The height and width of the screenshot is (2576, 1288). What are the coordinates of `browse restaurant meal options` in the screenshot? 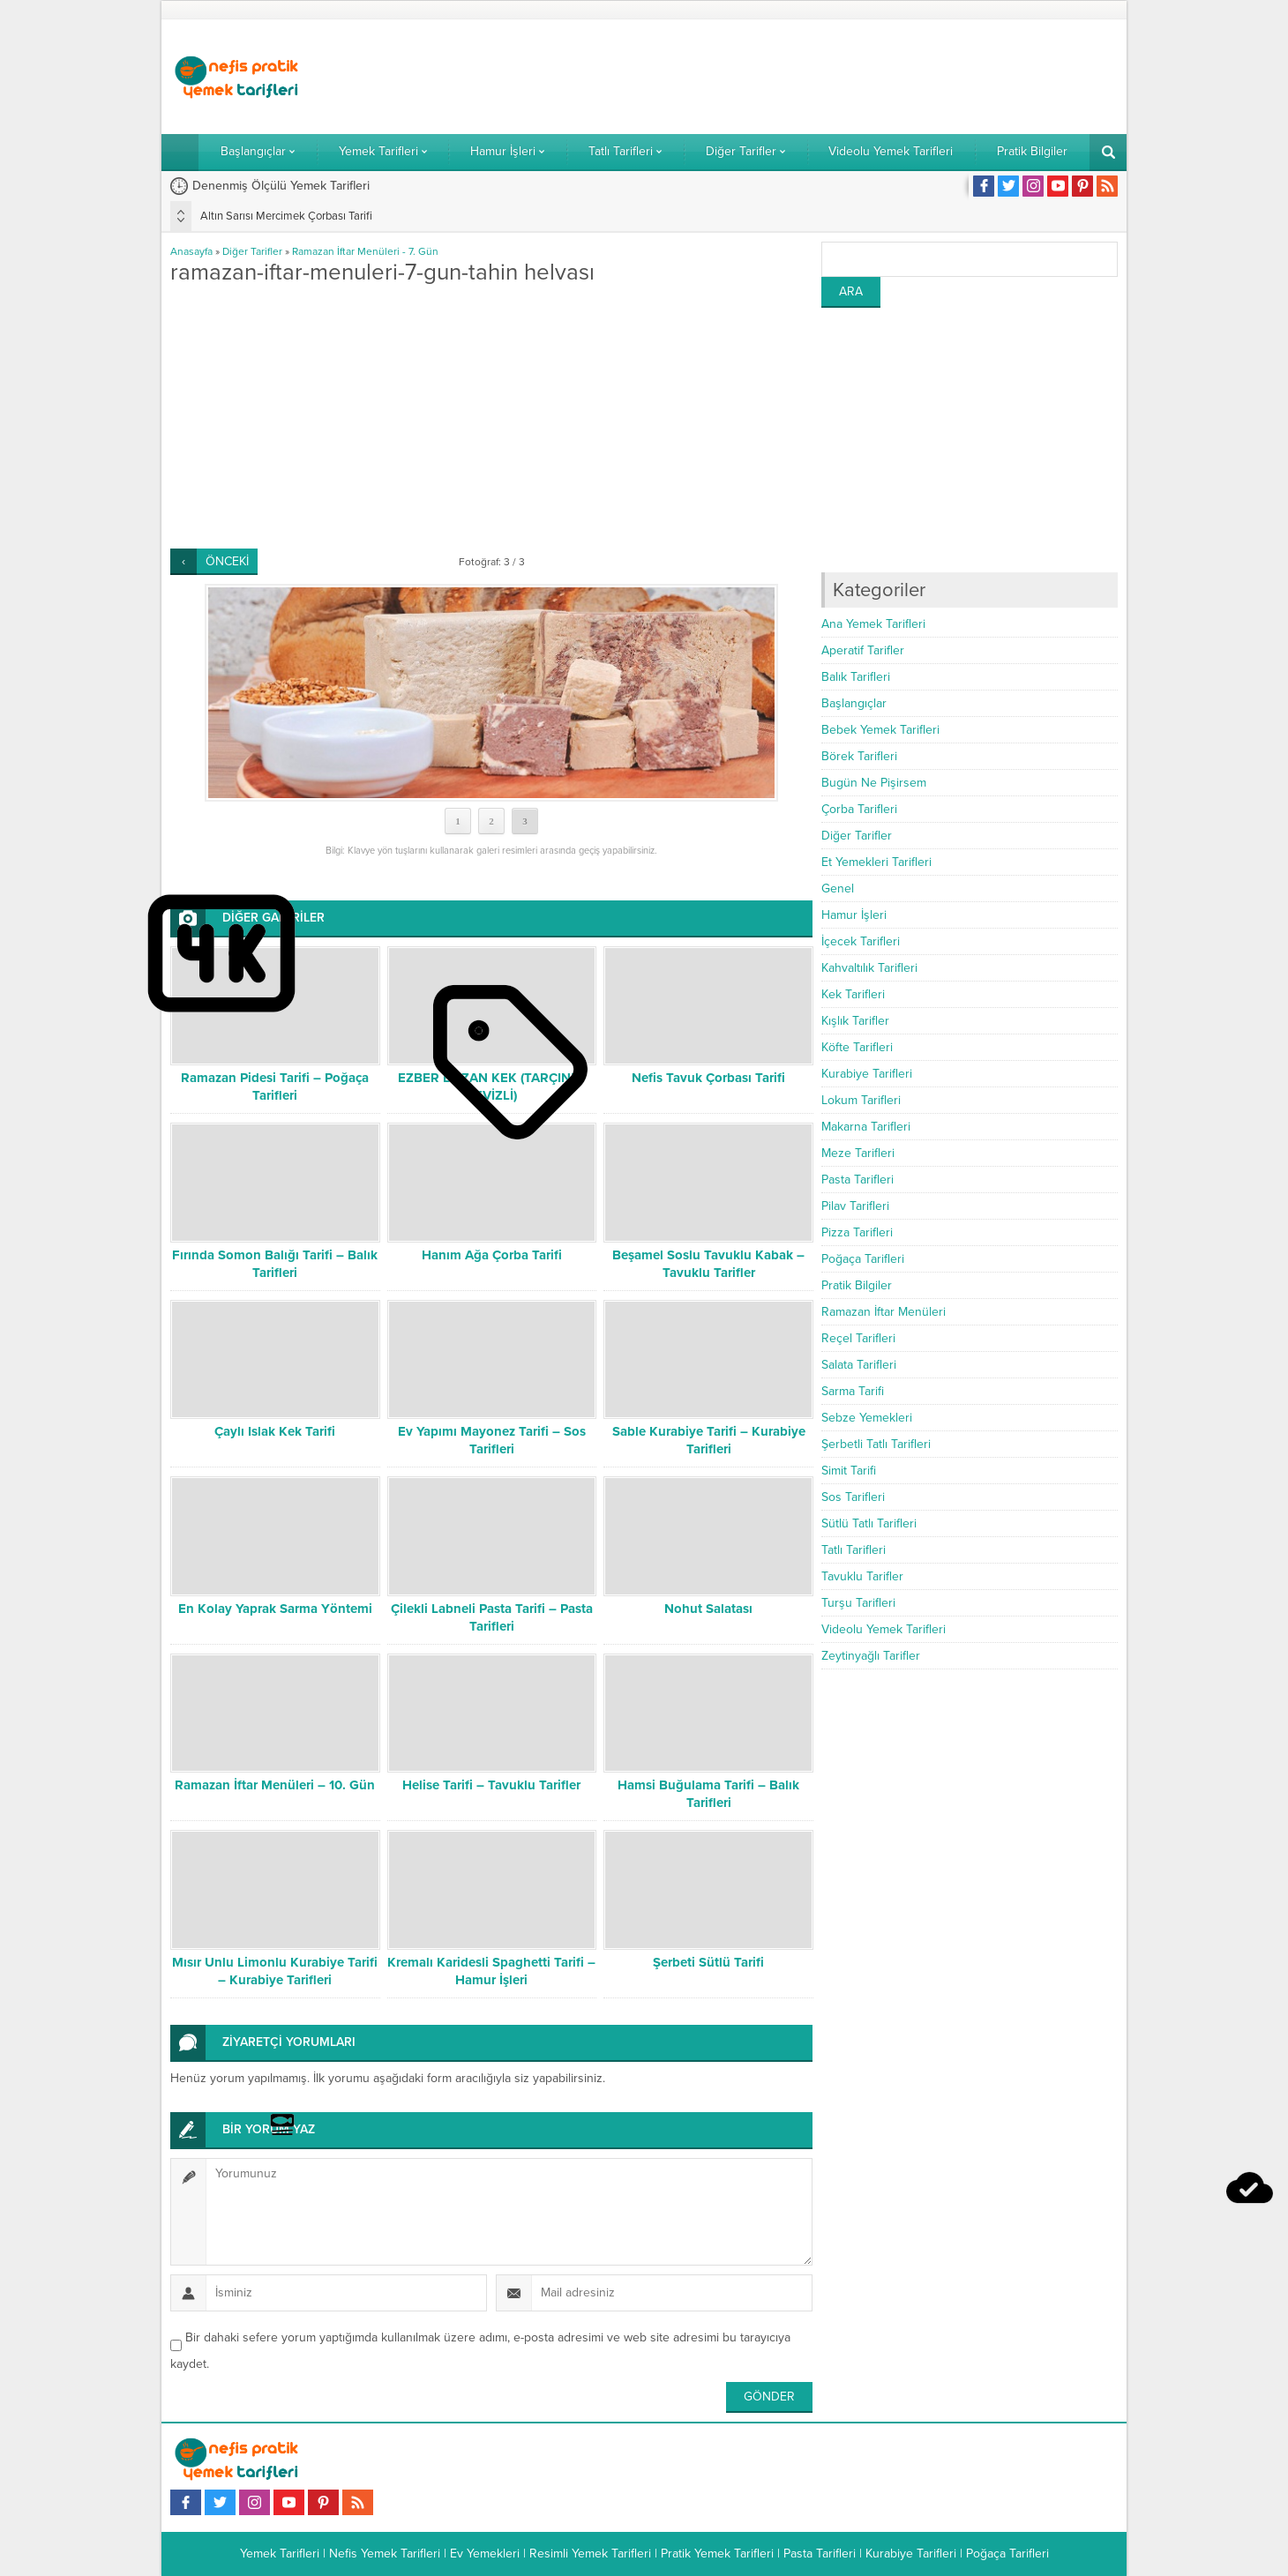 It's located at (282, 2124).